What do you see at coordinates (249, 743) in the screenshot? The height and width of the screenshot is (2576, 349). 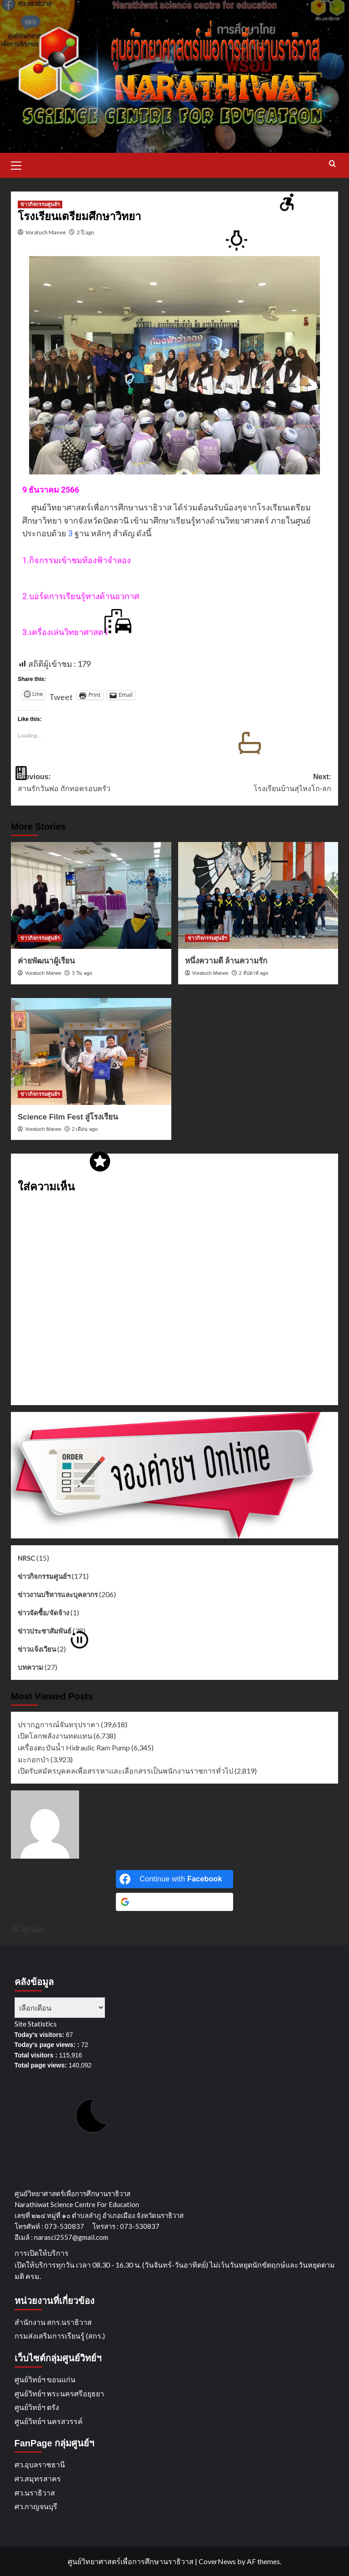 I see `indicates bathroom amenities available` at bounding box center [249, 743].